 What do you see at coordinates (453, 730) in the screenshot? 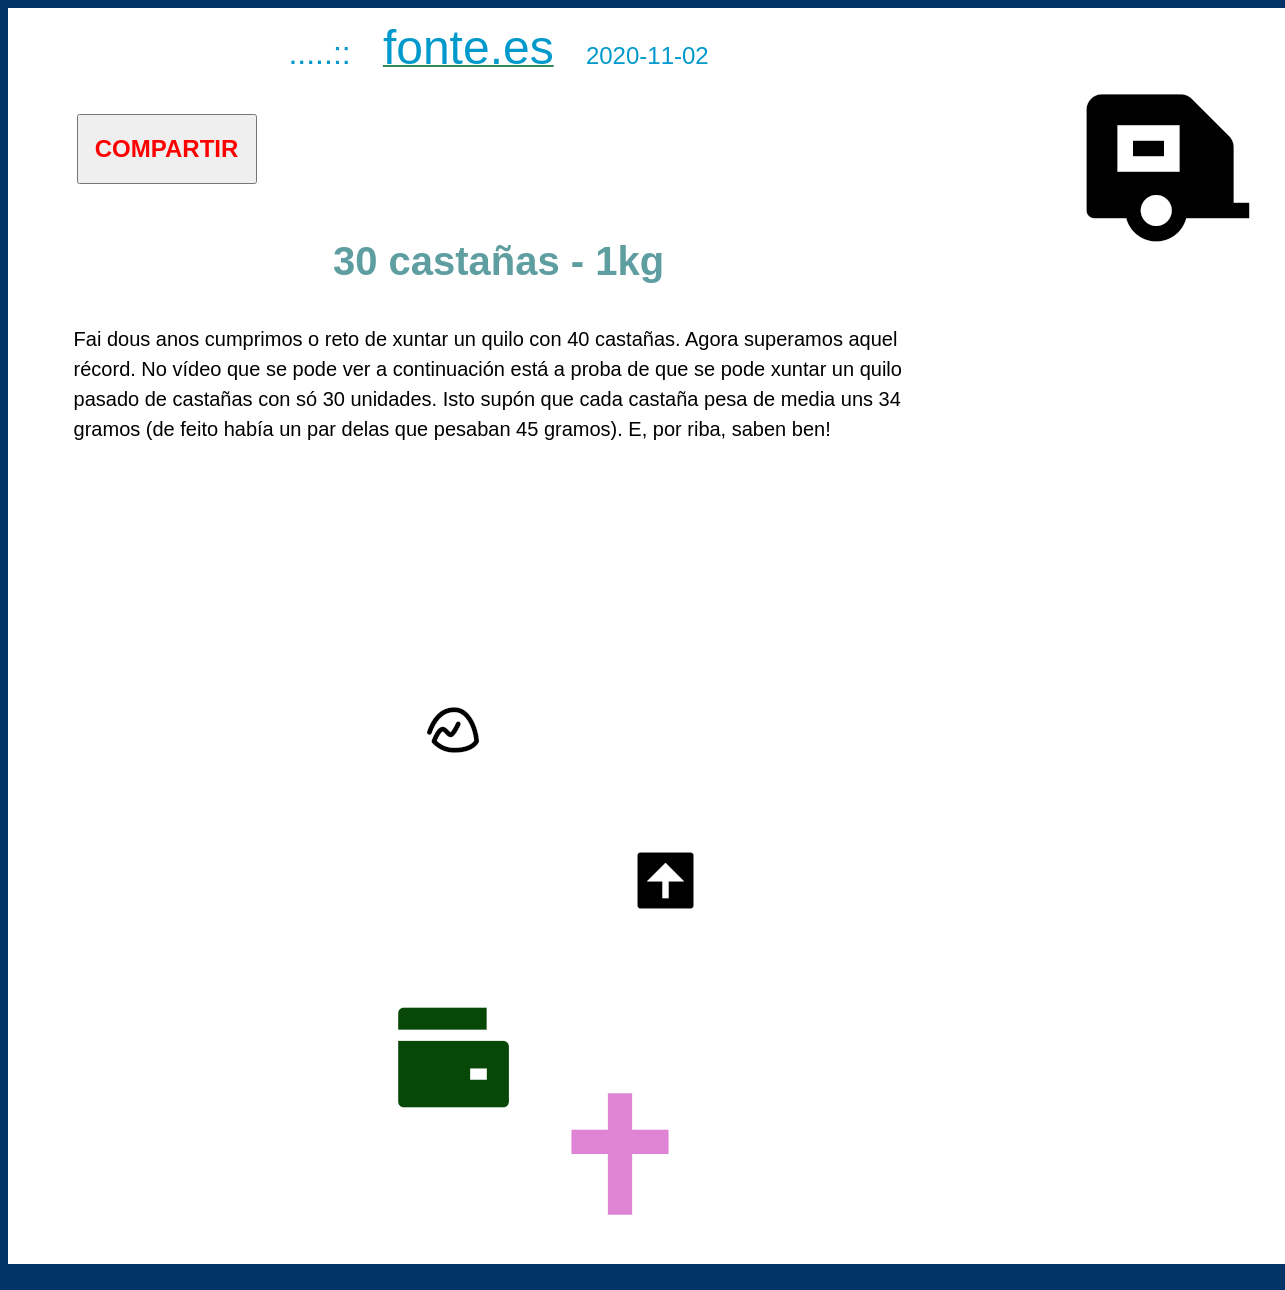
I see `open Basecamp app` at bounding box center [453, 730].